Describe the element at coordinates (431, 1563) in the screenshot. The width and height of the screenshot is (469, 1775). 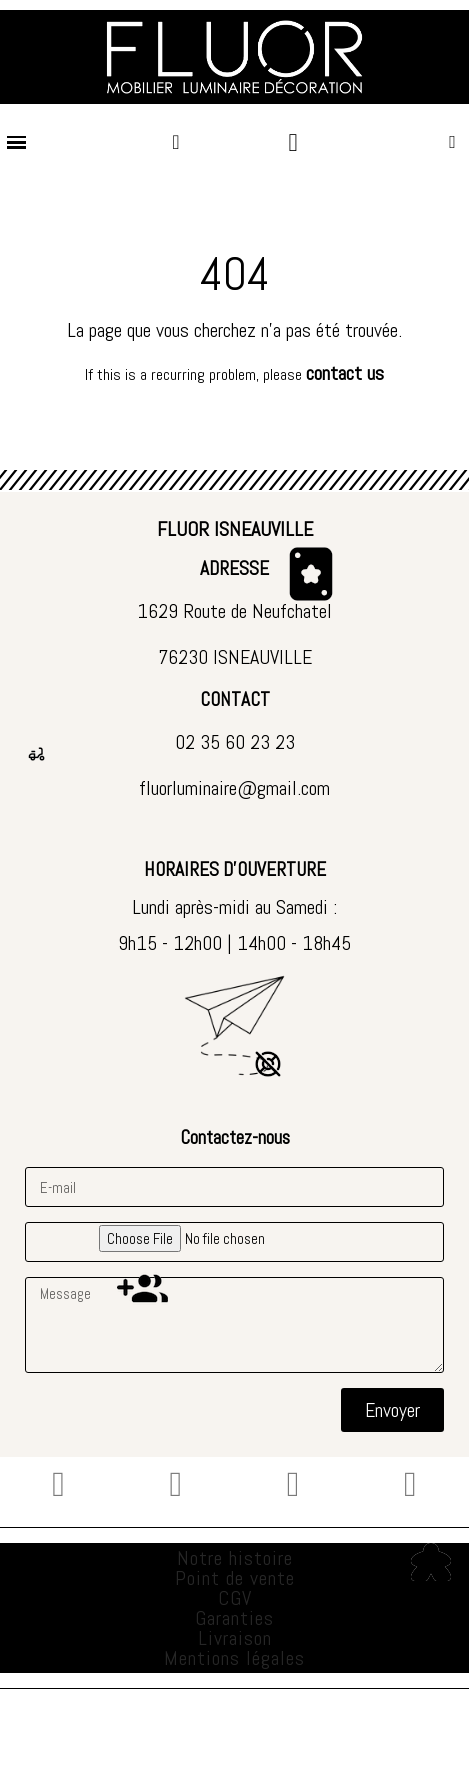
I see `access board game or tabletop gaming features` at that location.